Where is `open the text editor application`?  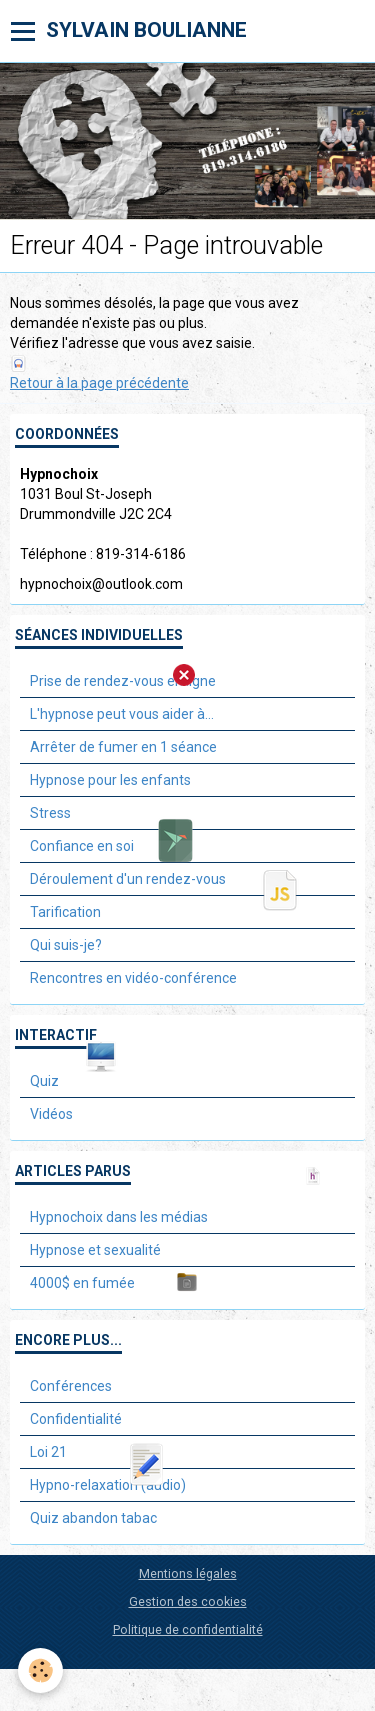
open the text editor application is located at coordinates (146, 1464).